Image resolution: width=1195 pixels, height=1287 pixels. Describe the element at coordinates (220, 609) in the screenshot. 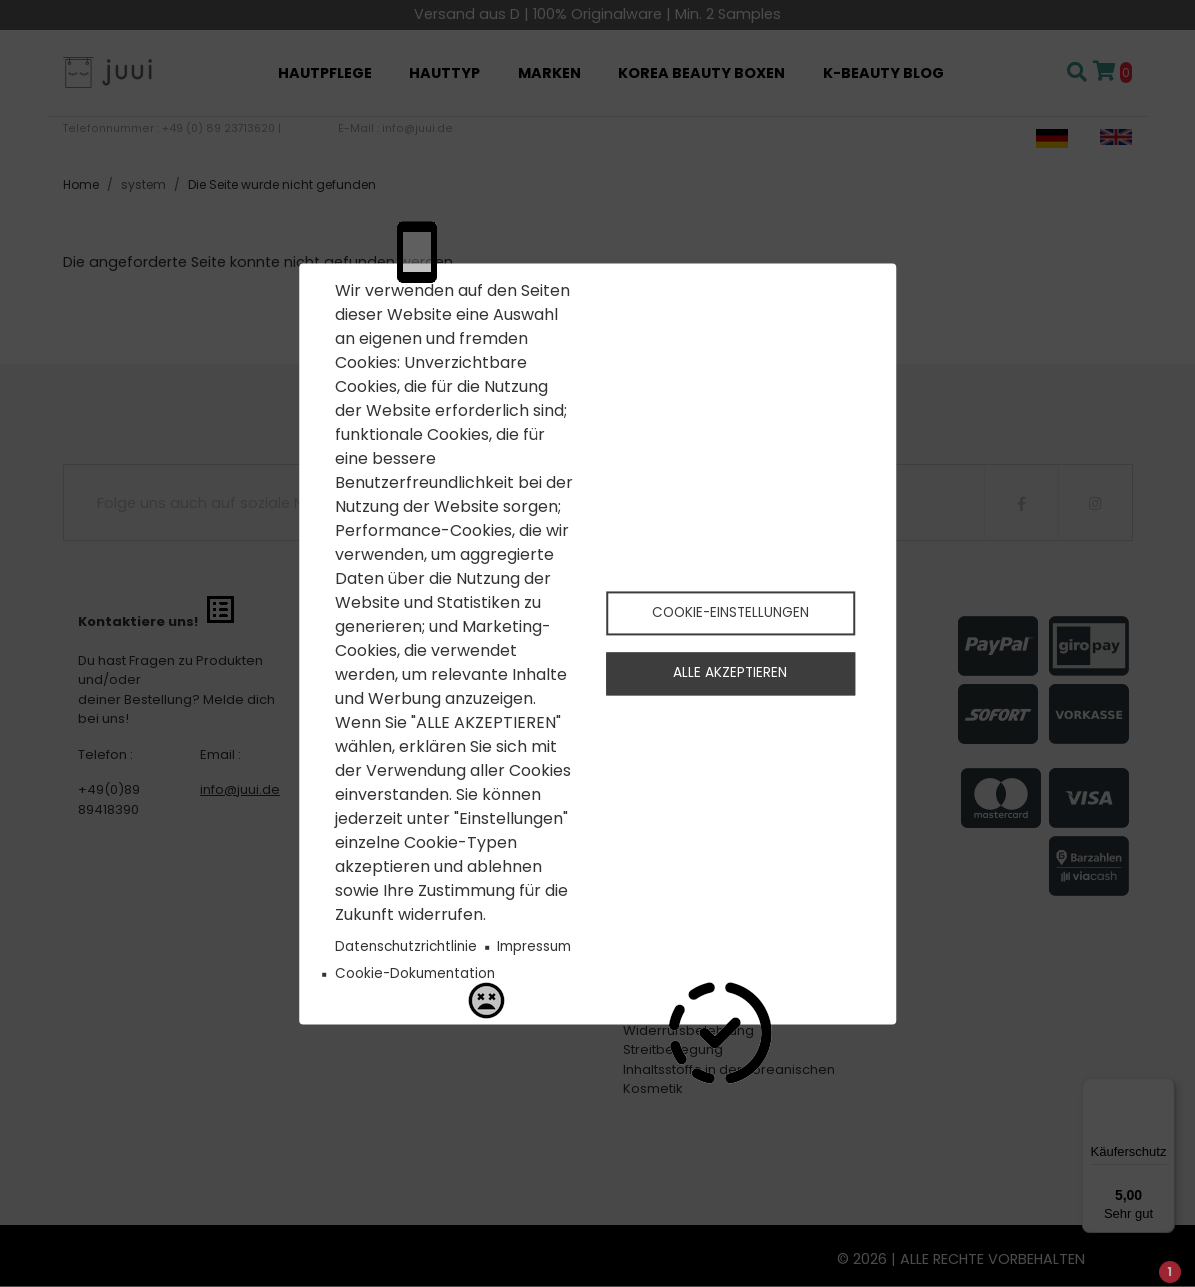

I see `view list details or items` at that location.